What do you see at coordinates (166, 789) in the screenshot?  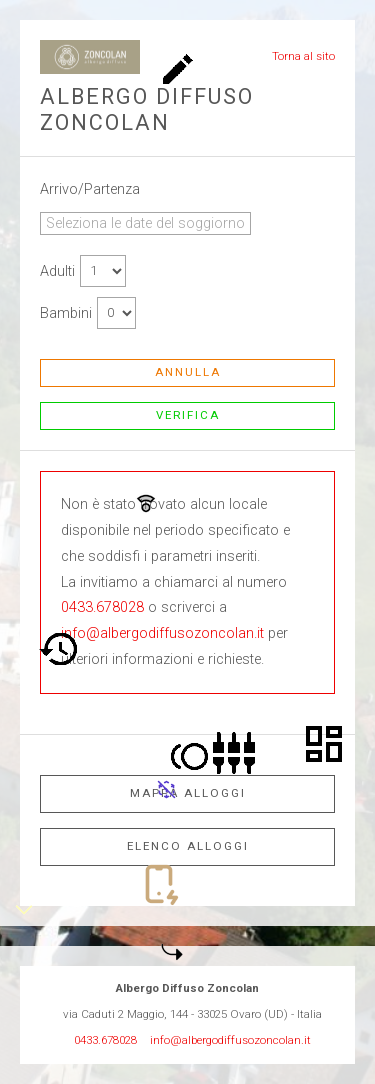 I see `3D object view is disabled` at bounding box center [166, 789].